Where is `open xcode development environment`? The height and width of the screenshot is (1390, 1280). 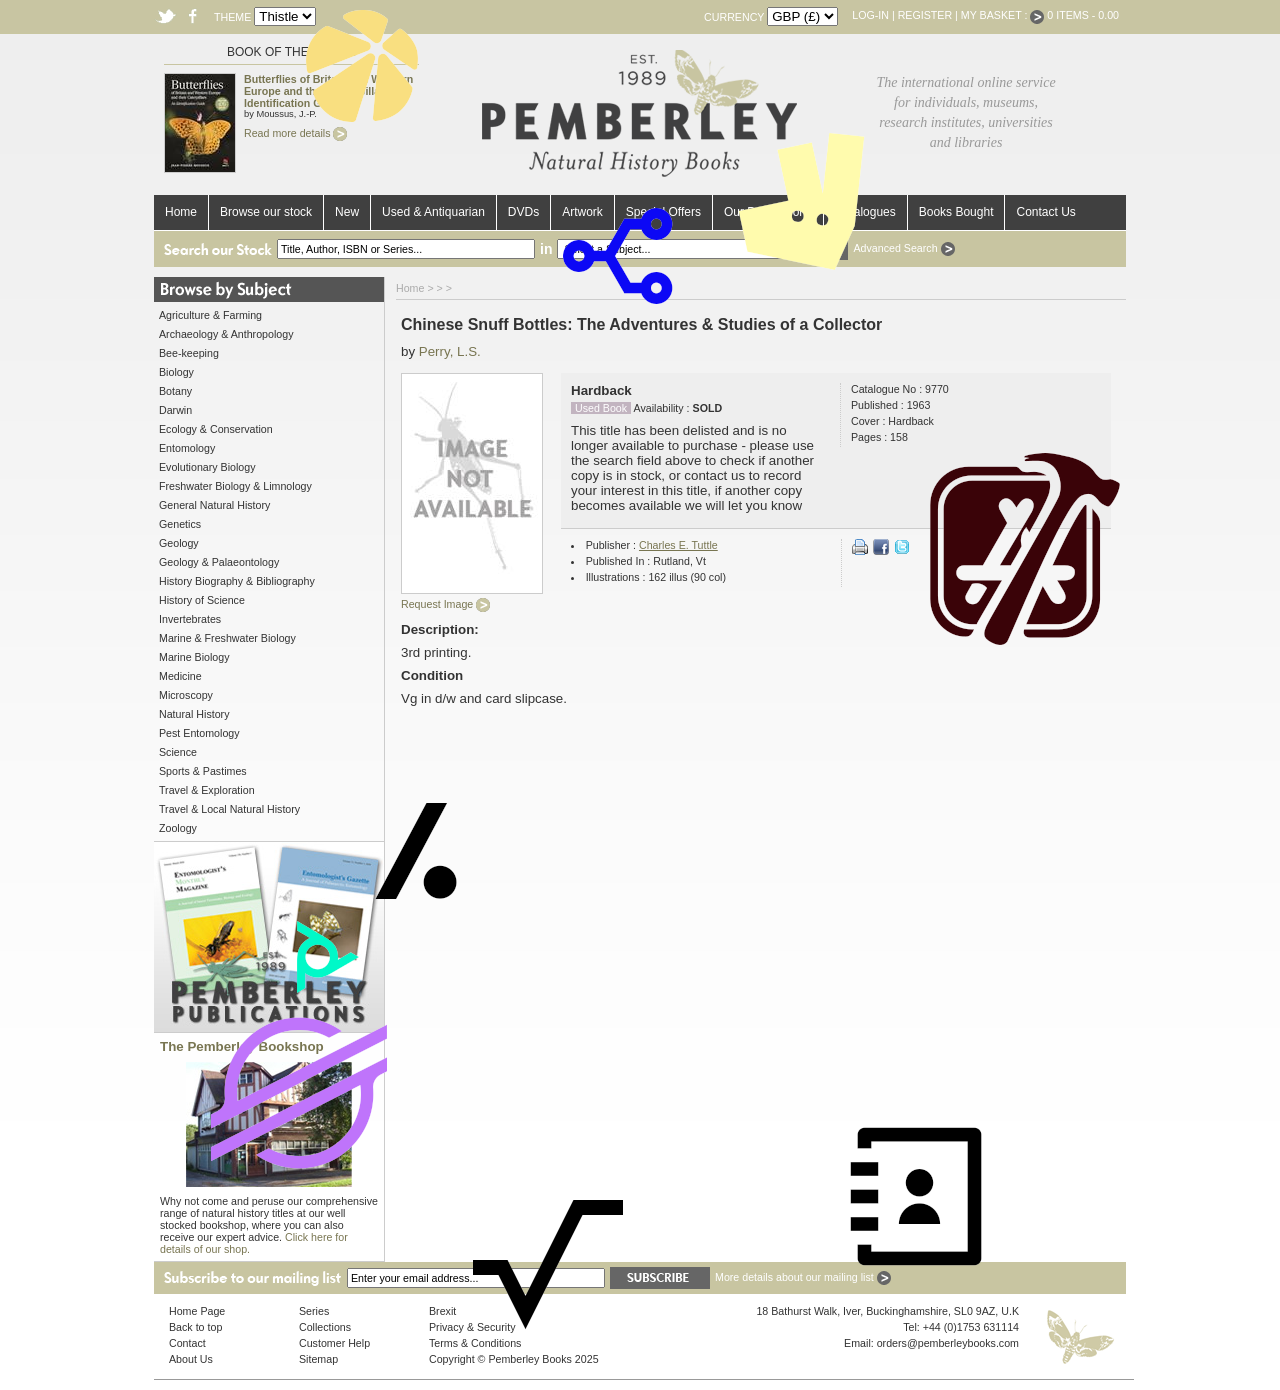
open xcode development environment is located at coordinates (1025, 549).